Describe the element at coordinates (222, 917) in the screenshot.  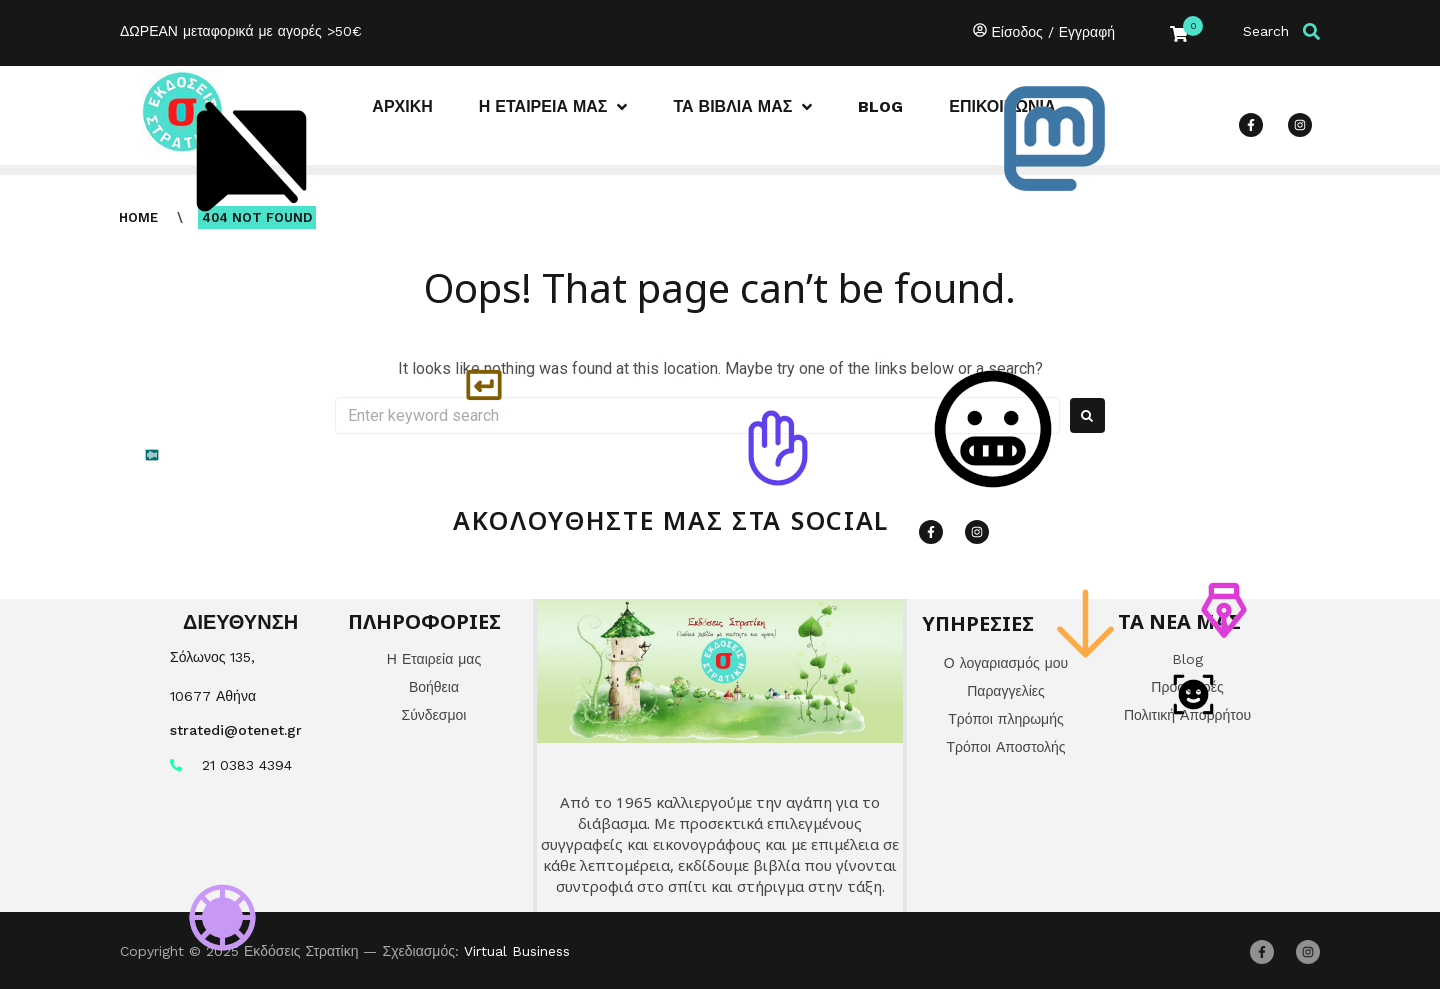
I see `access casino or gambling games` at that location.